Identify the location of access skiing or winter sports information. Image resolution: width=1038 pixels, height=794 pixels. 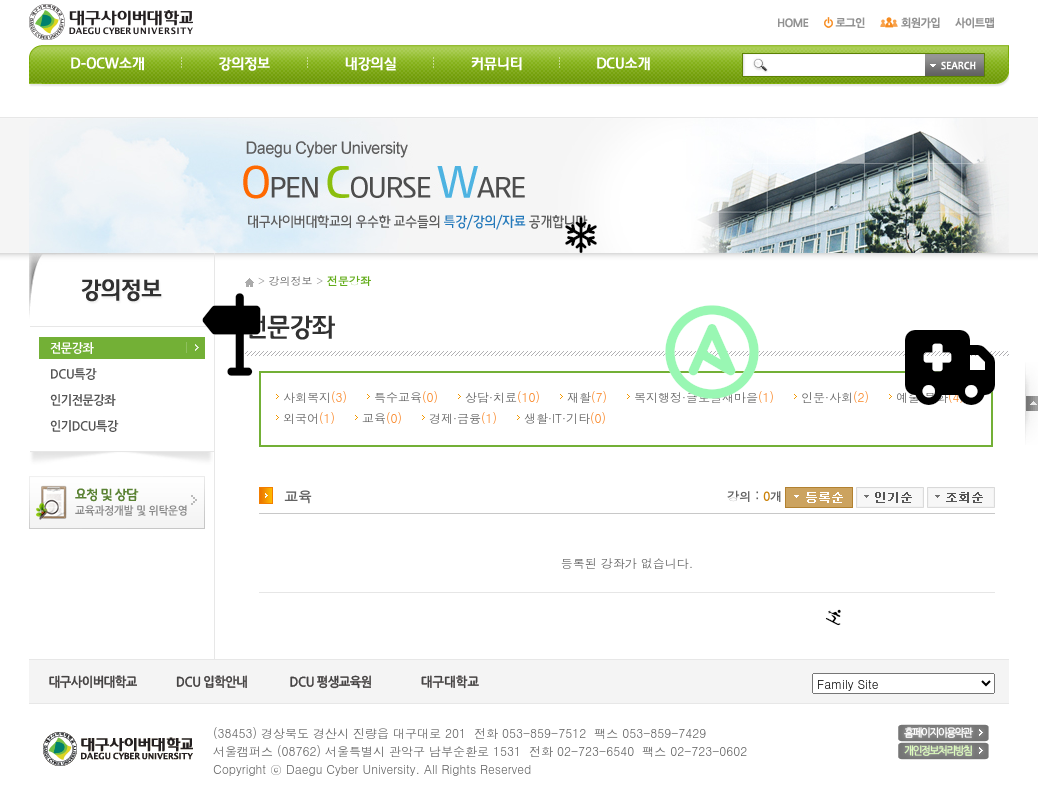
(834, 617).